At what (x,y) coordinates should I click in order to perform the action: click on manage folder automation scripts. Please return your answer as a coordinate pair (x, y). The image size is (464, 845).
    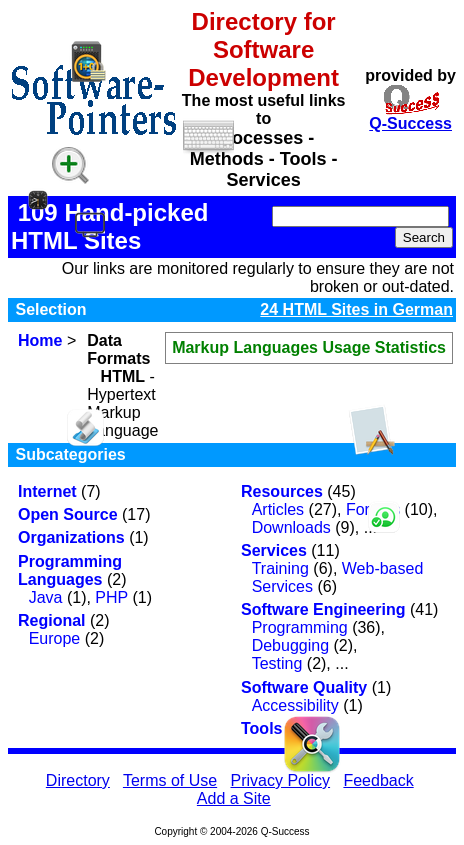
    Looking at the image, I should click on (85, 427).